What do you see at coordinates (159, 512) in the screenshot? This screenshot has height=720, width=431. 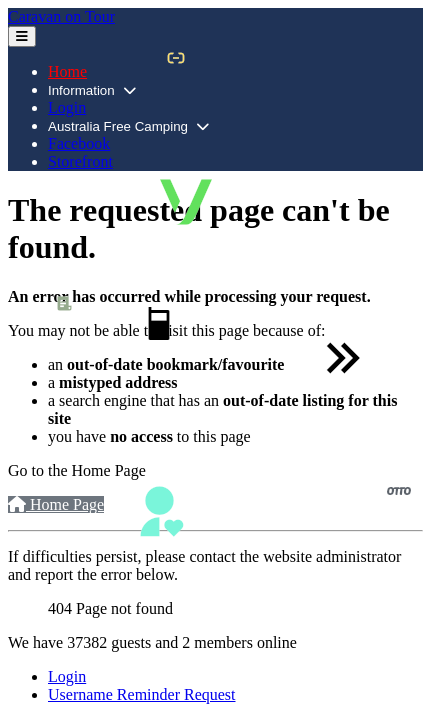 I see `view favorite or loved contacts` at bounding box center [159, 512].